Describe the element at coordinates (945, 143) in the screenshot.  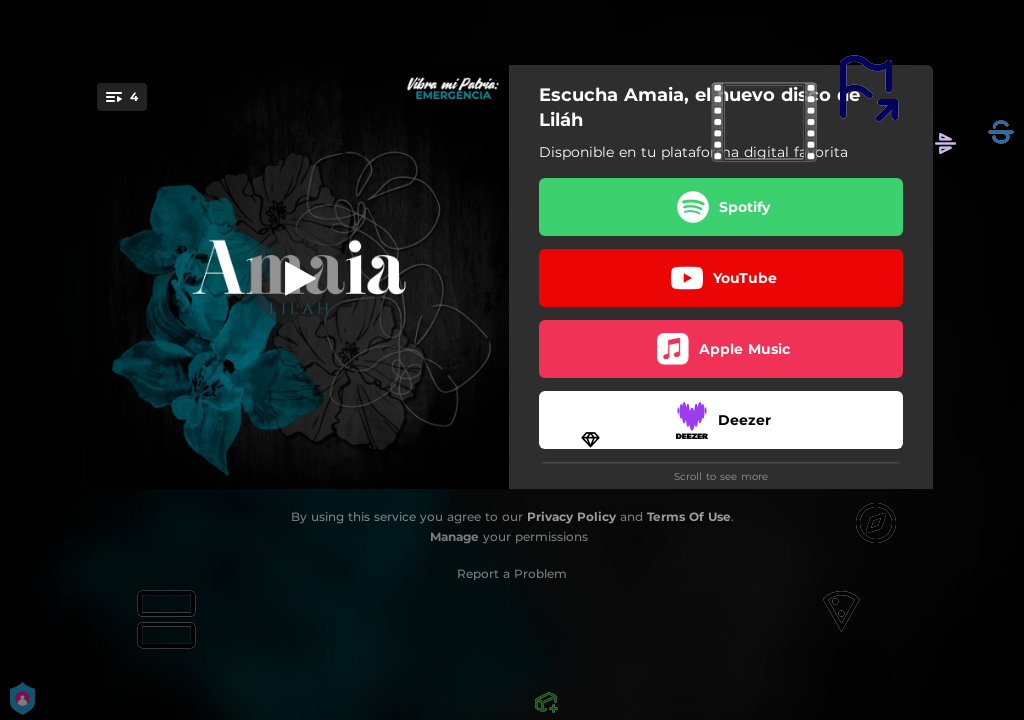
I see `flip image horizontally` at that location.